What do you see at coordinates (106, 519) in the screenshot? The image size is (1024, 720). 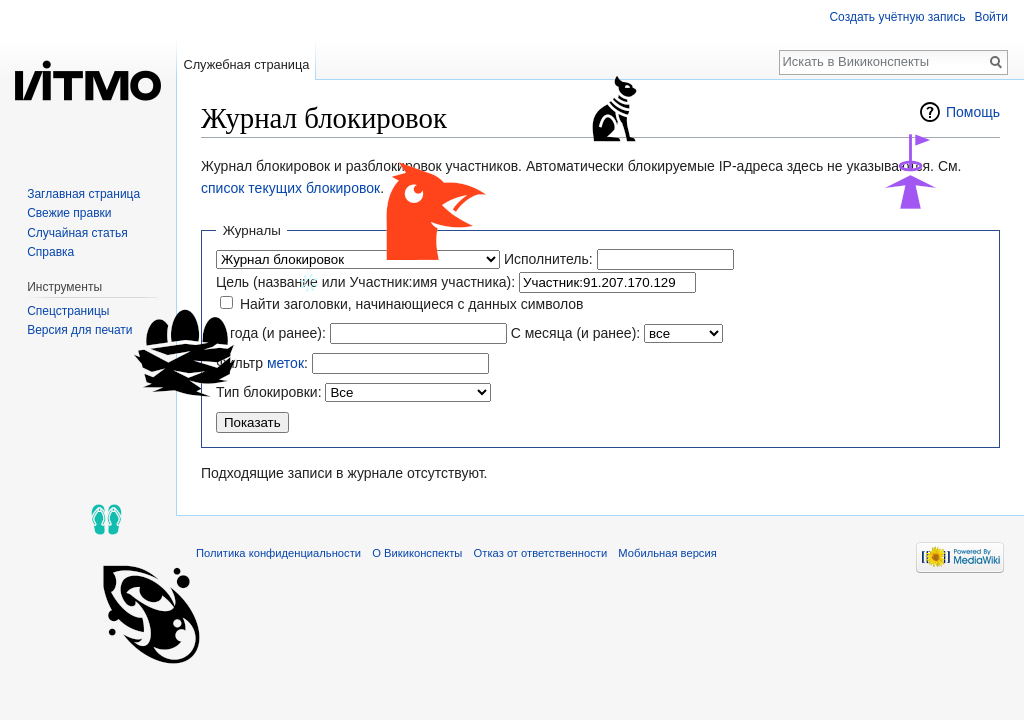 I see `browse beach or summer-related content` at bounding box center [106, 519].